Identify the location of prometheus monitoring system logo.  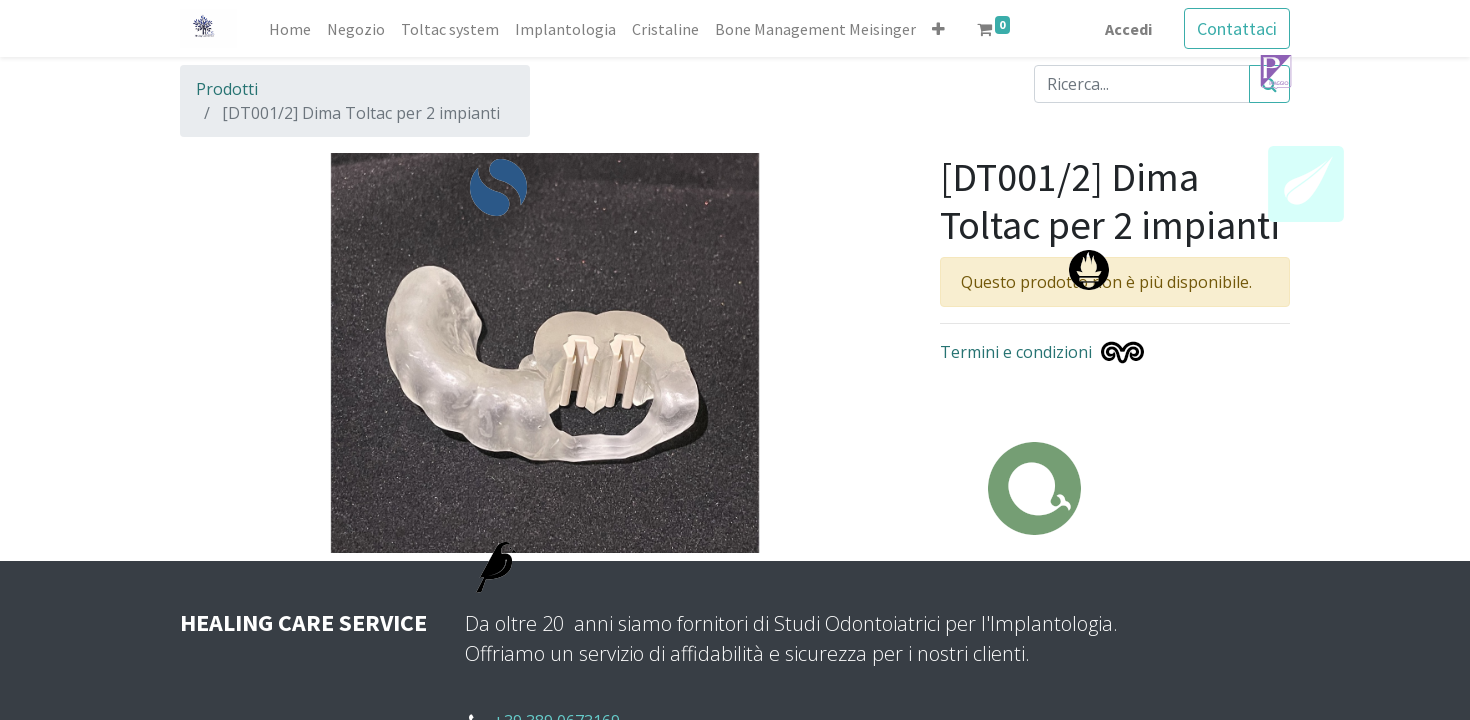
(1089, 270).